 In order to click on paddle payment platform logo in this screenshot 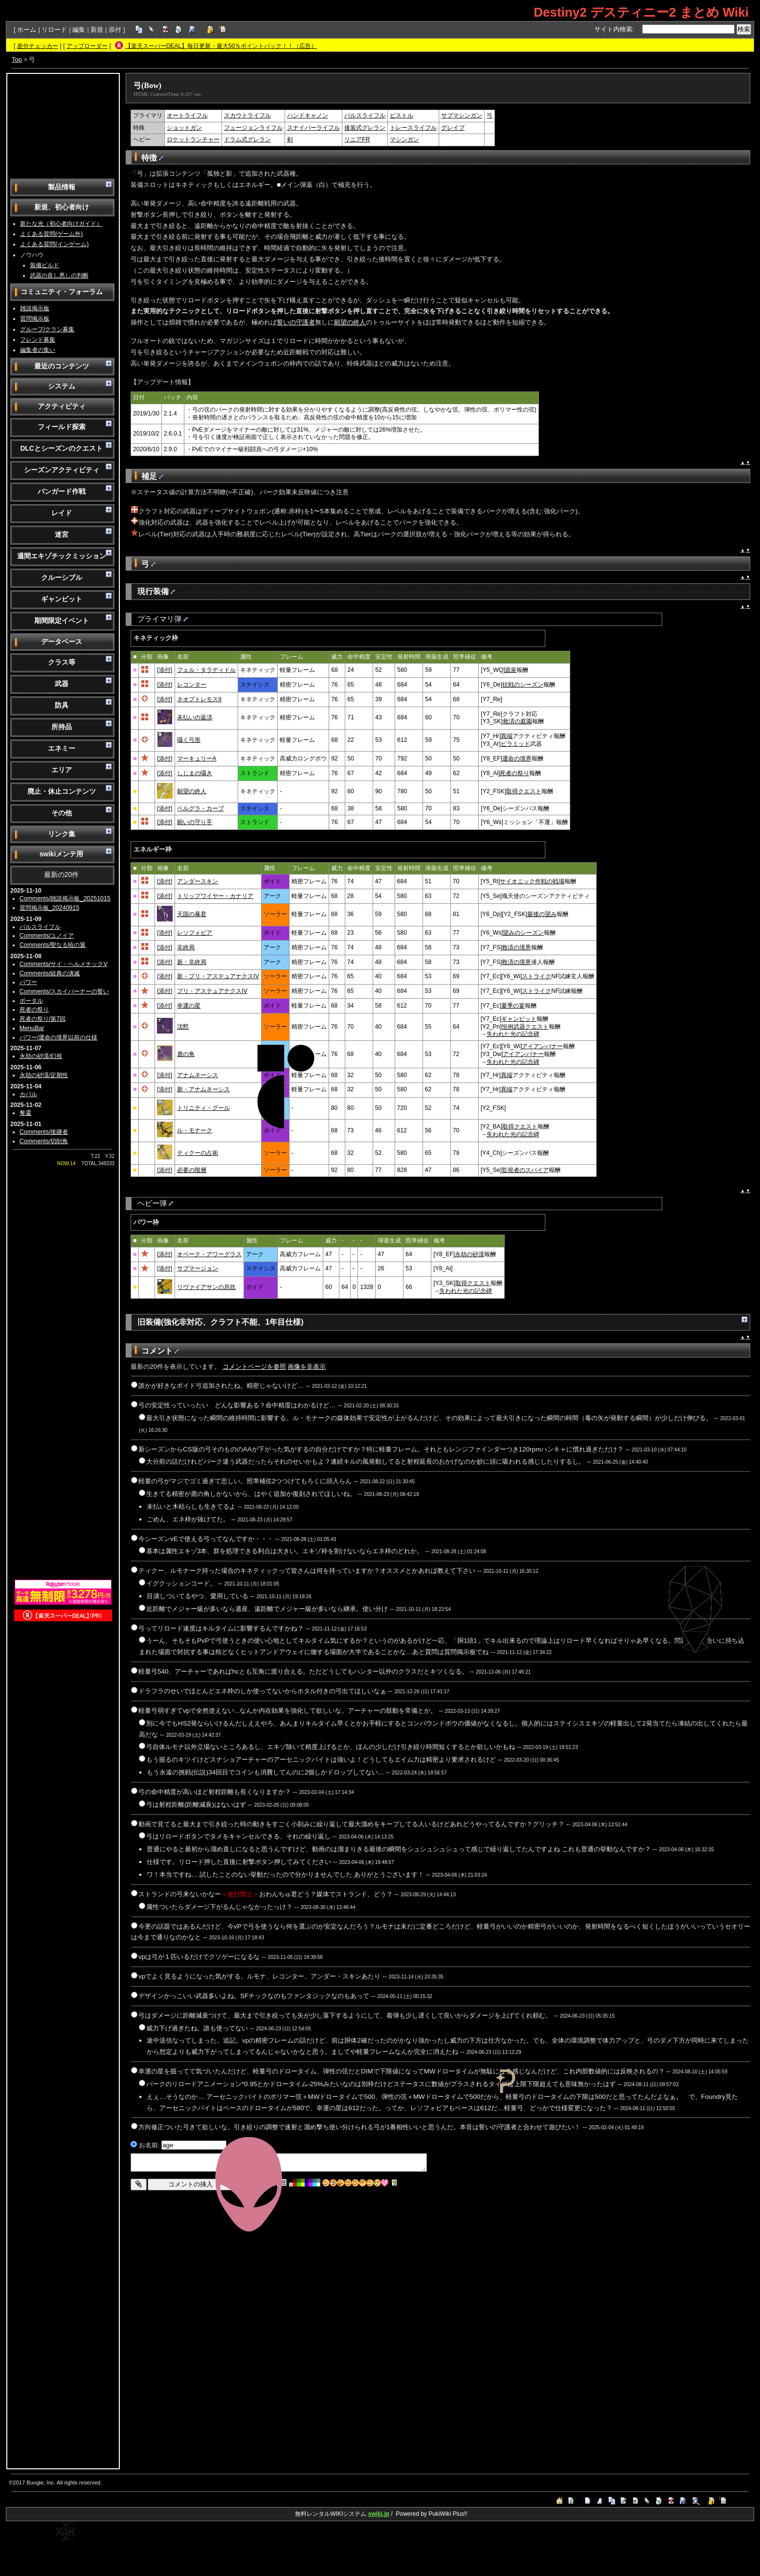, I will do `click(506, 2081)`.